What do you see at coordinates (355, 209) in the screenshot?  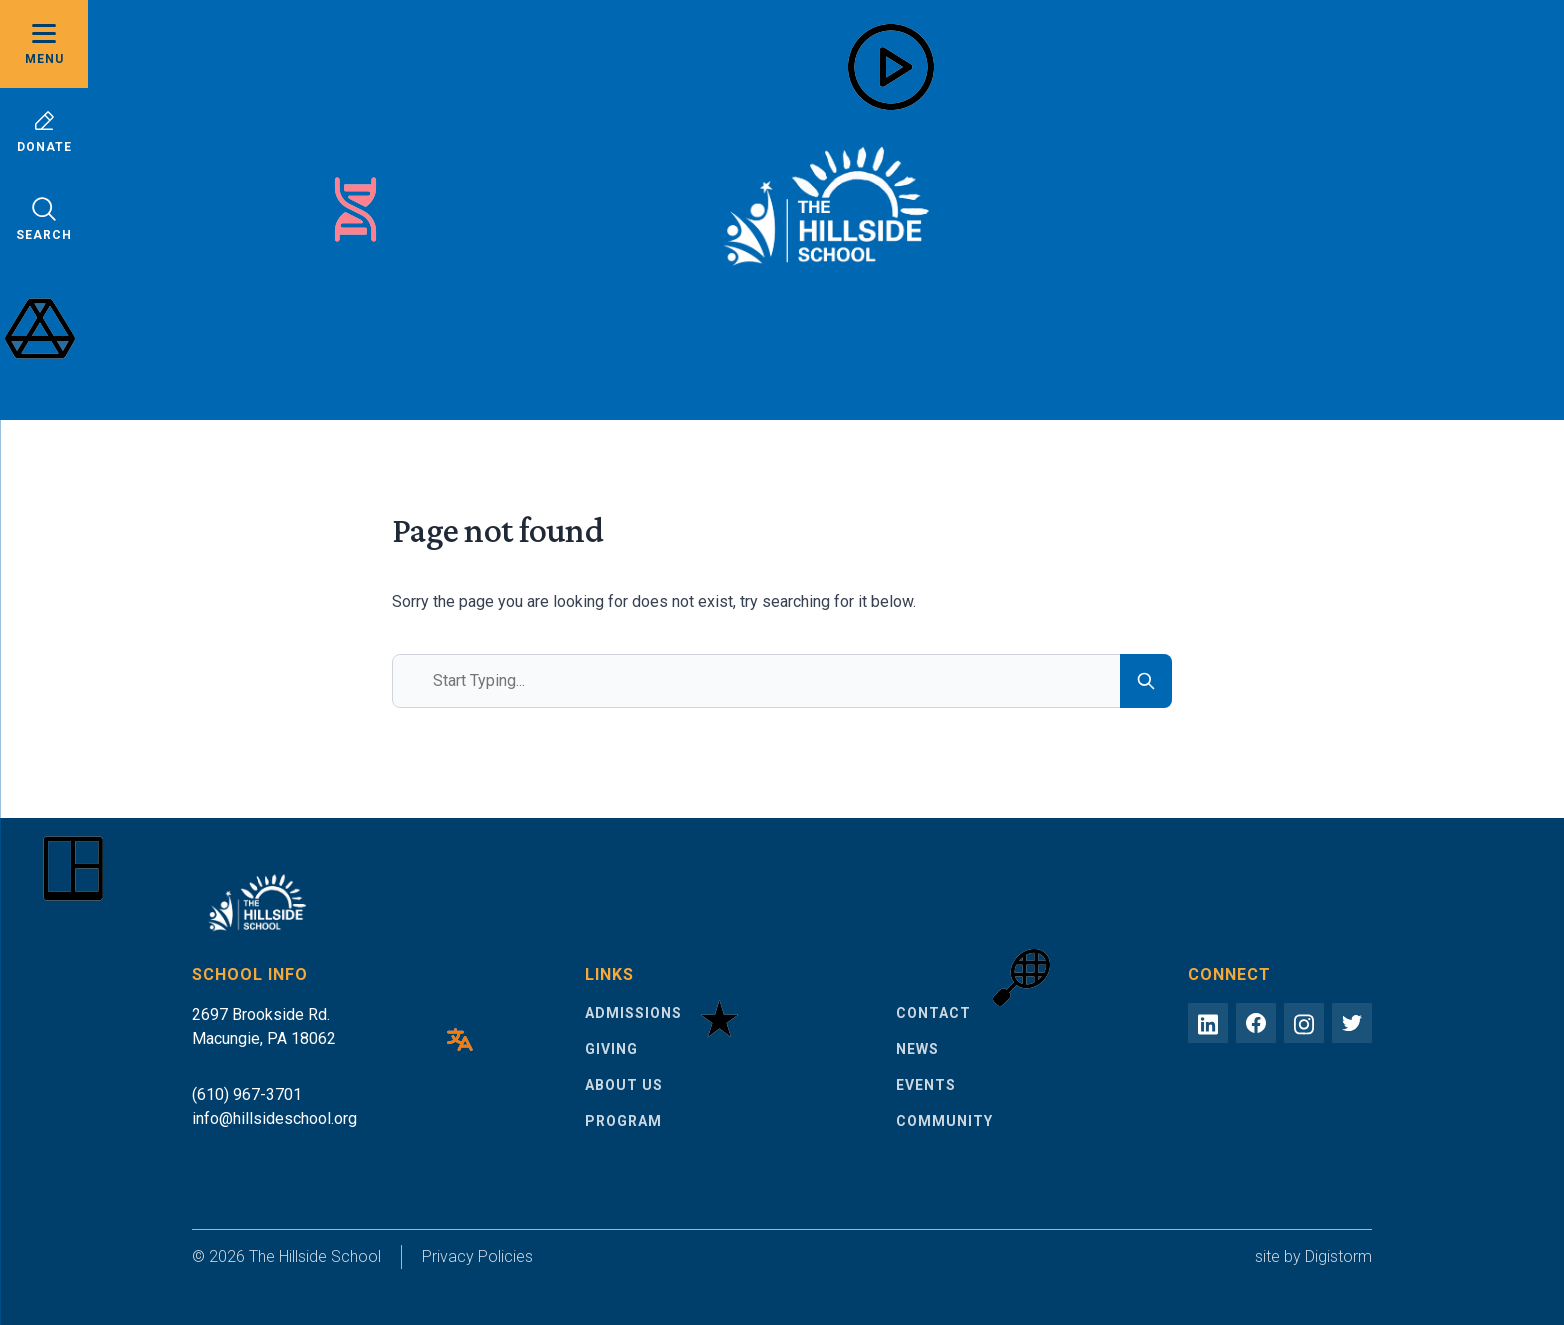 I see `access genetic or biological information` at bounding box center [355, 209].